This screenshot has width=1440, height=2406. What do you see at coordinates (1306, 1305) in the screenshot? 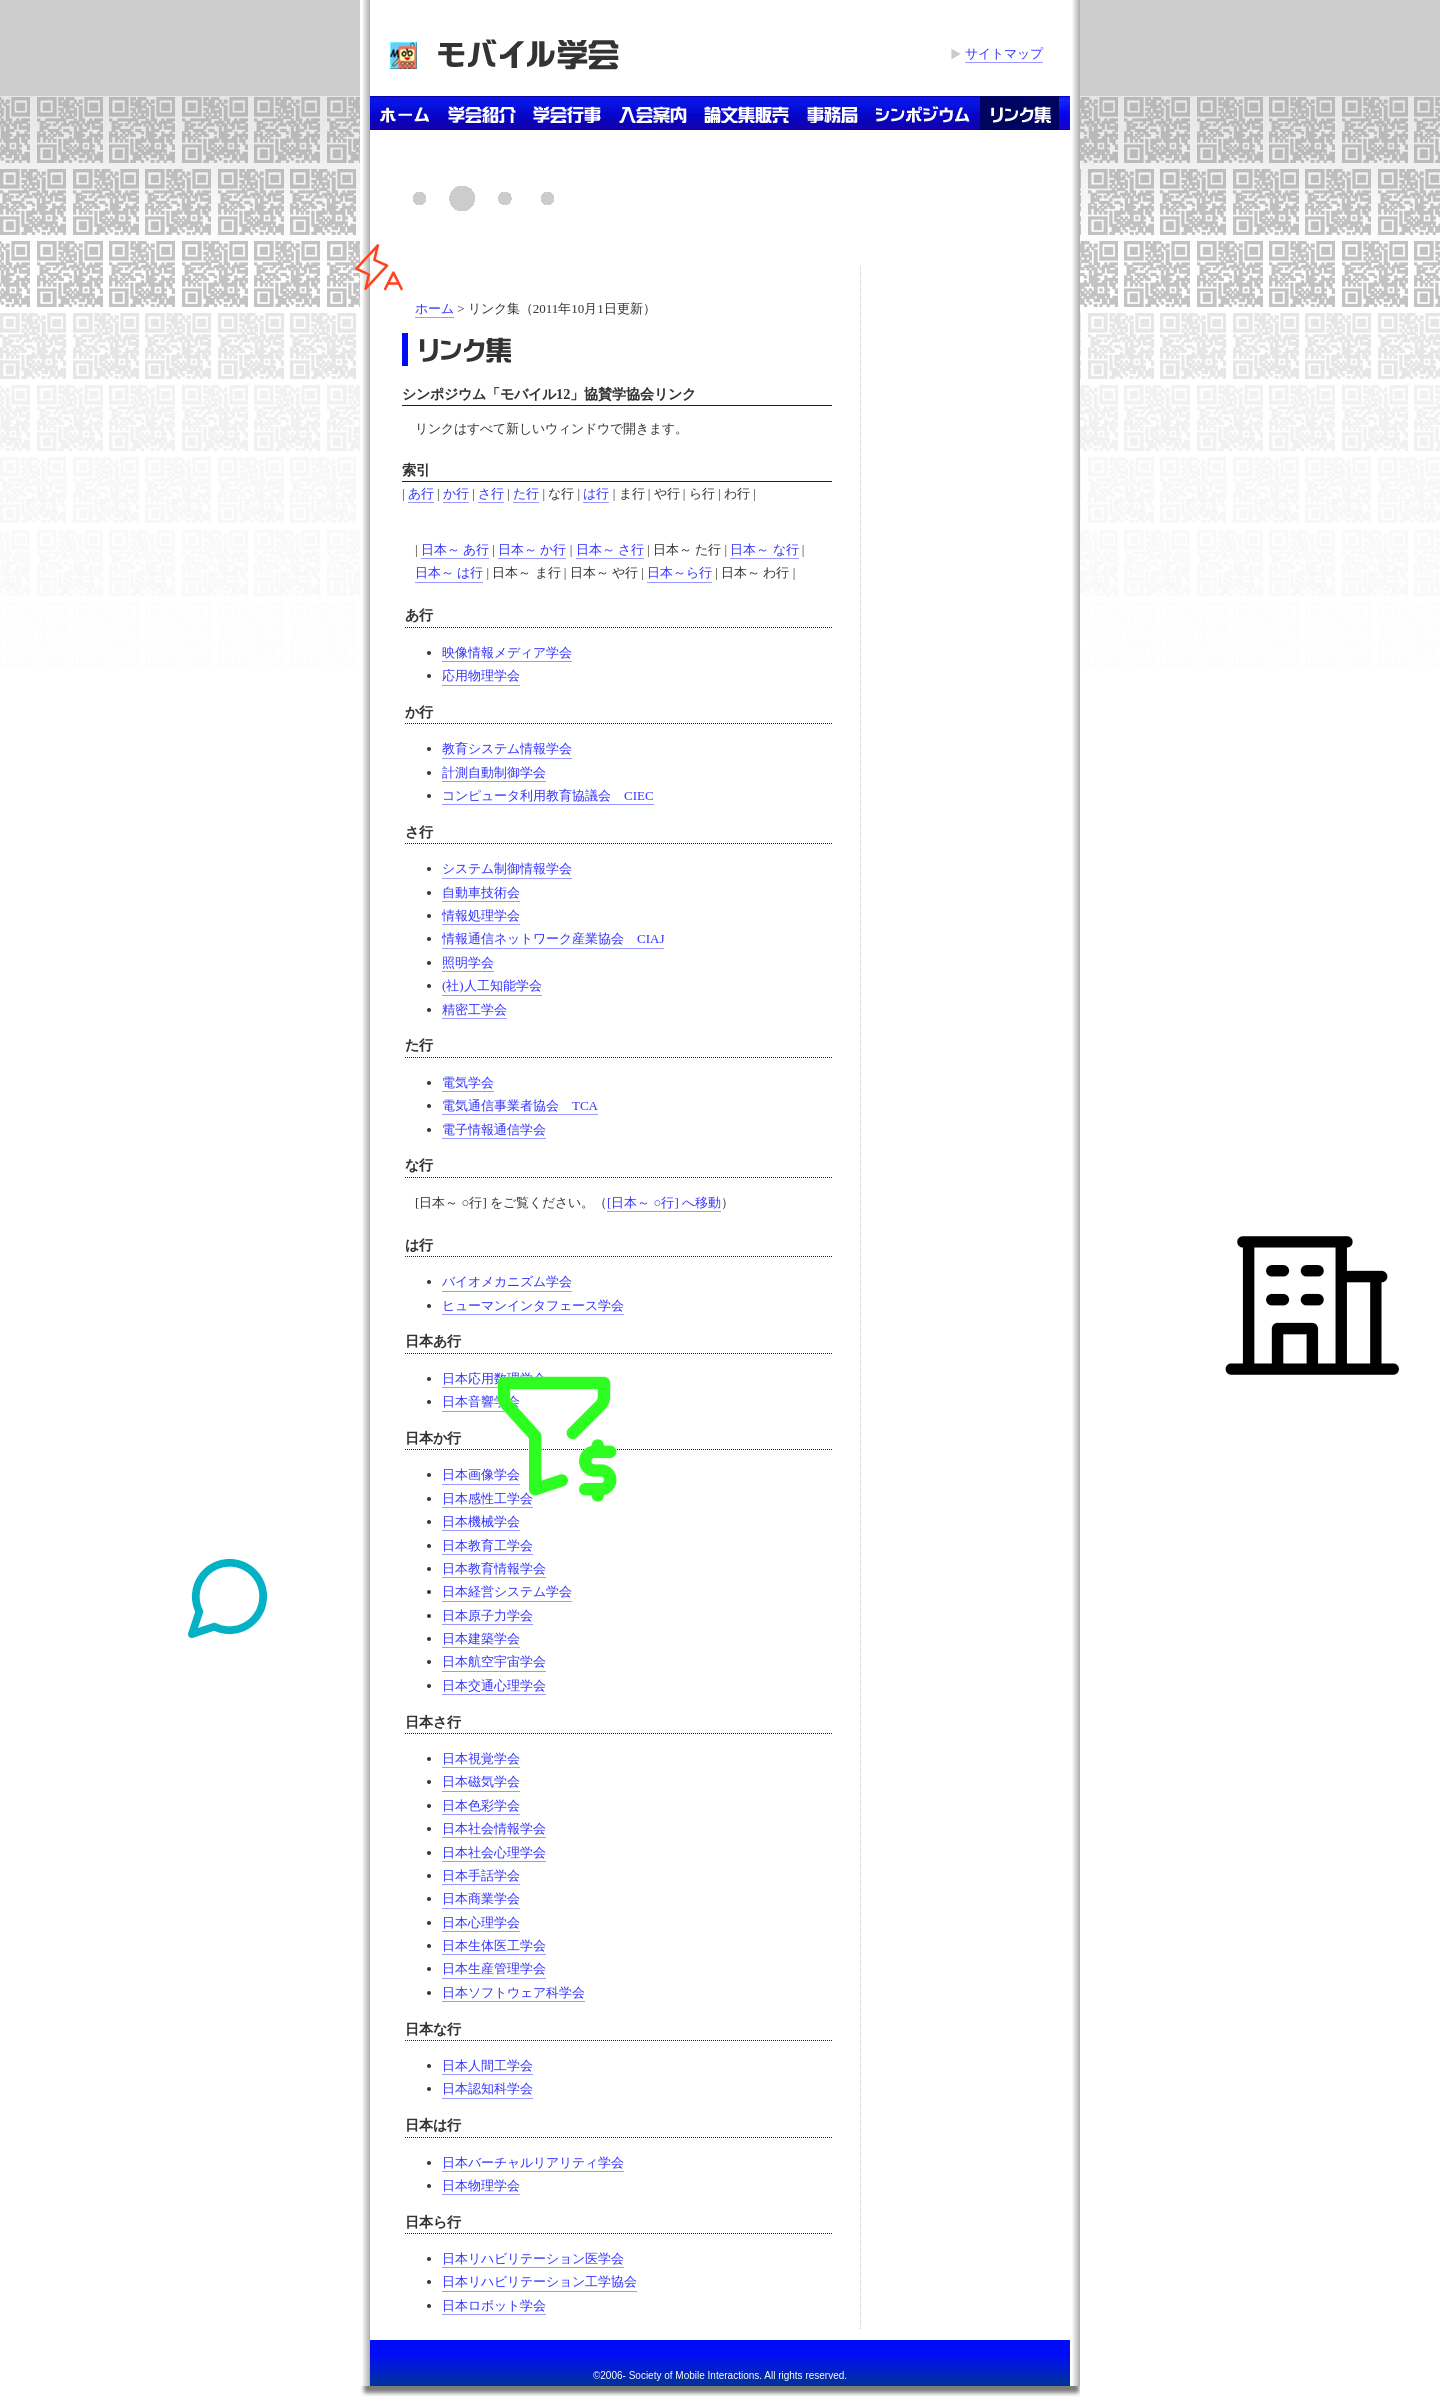
I see `view office or workplace location` at bounding box center [1306, 1305].